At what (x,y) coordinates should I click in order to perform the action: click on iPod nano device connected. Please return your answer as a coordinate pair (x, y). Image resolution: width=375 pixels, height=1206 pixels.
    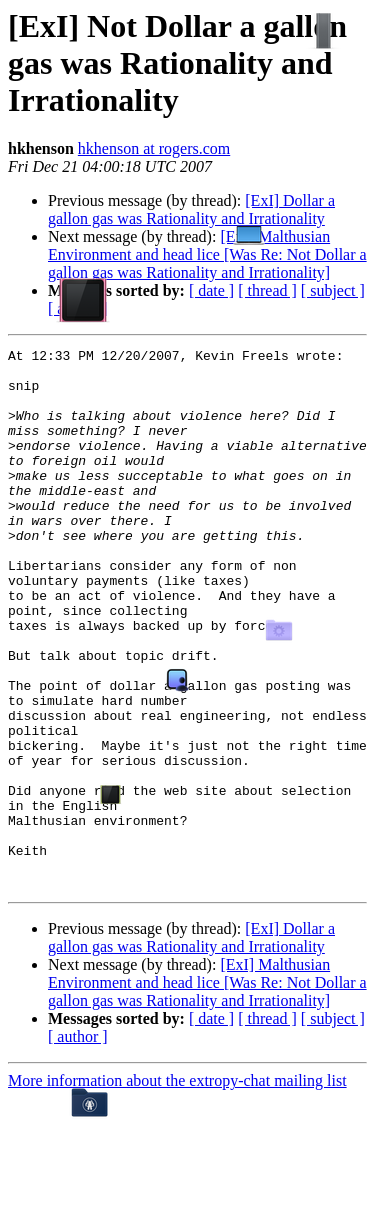
    Looking at the image, I should click on (323, 31).